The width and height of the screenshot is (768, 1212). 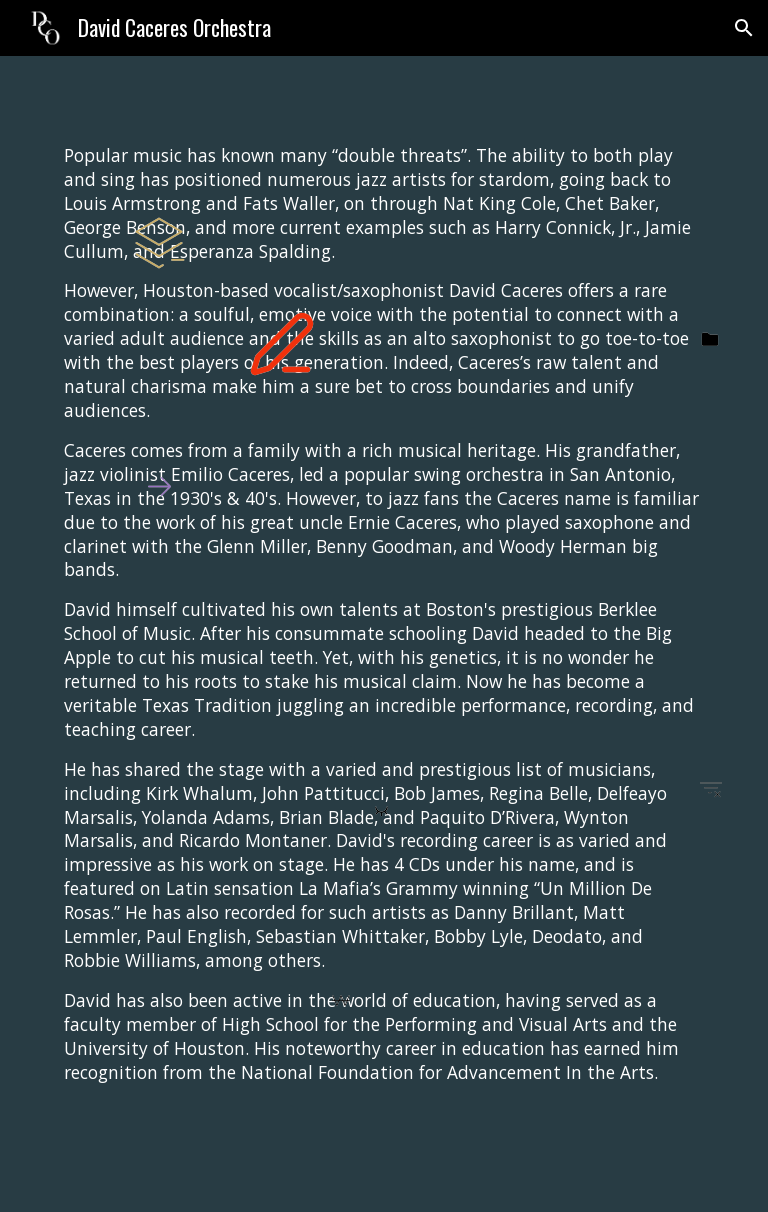 I want to click on hide password or sensitive content, so click(x=381, y=810).